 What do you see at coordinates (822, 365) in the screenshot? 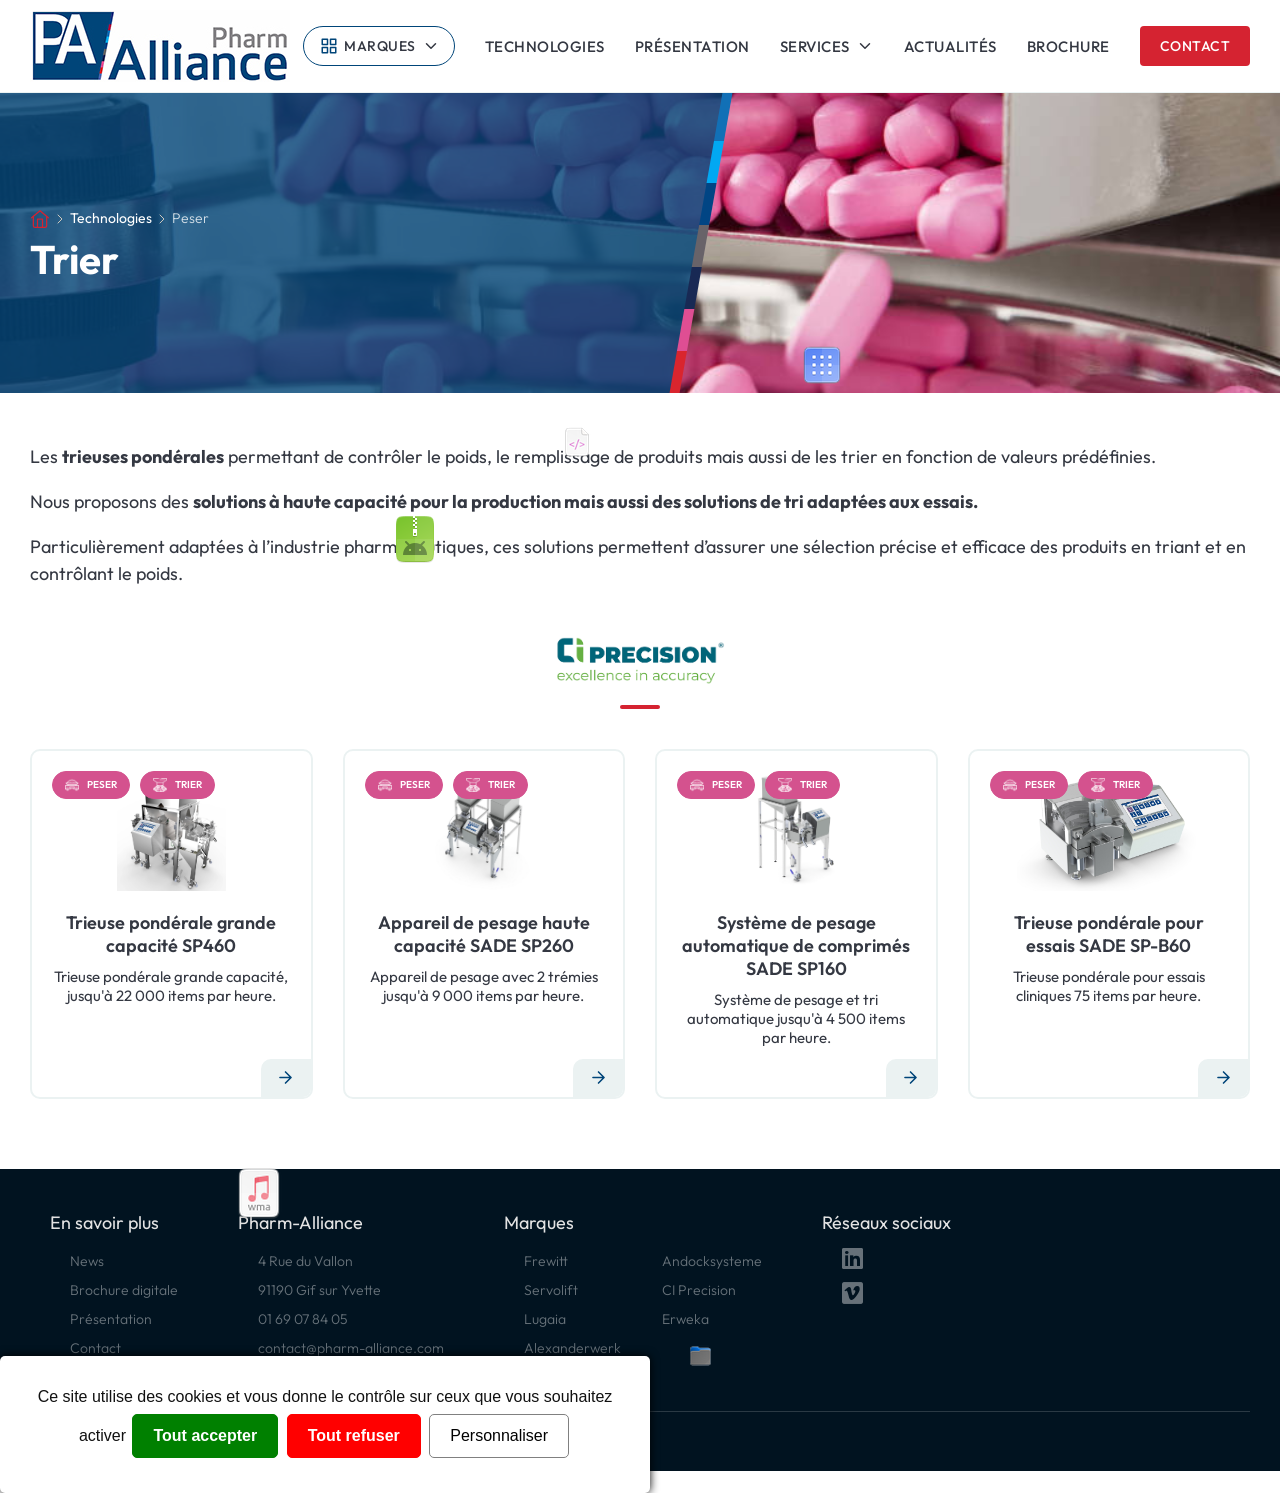
I see `view other applications` at bounding box center [822, 365].